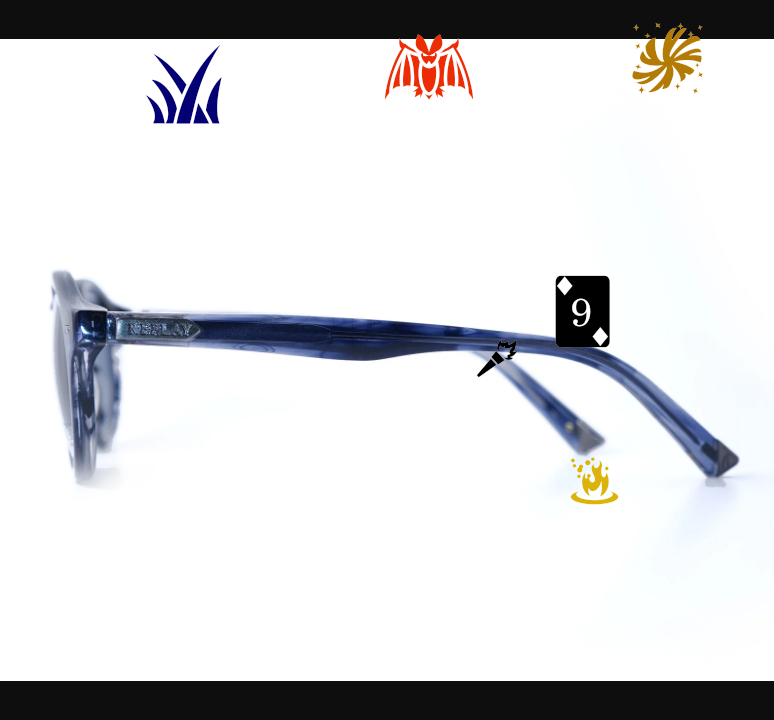  Describe the element at coordinates (429, 67) in the screenshot. I see `bat creature icon for halloween or horror-themed game` at that location.